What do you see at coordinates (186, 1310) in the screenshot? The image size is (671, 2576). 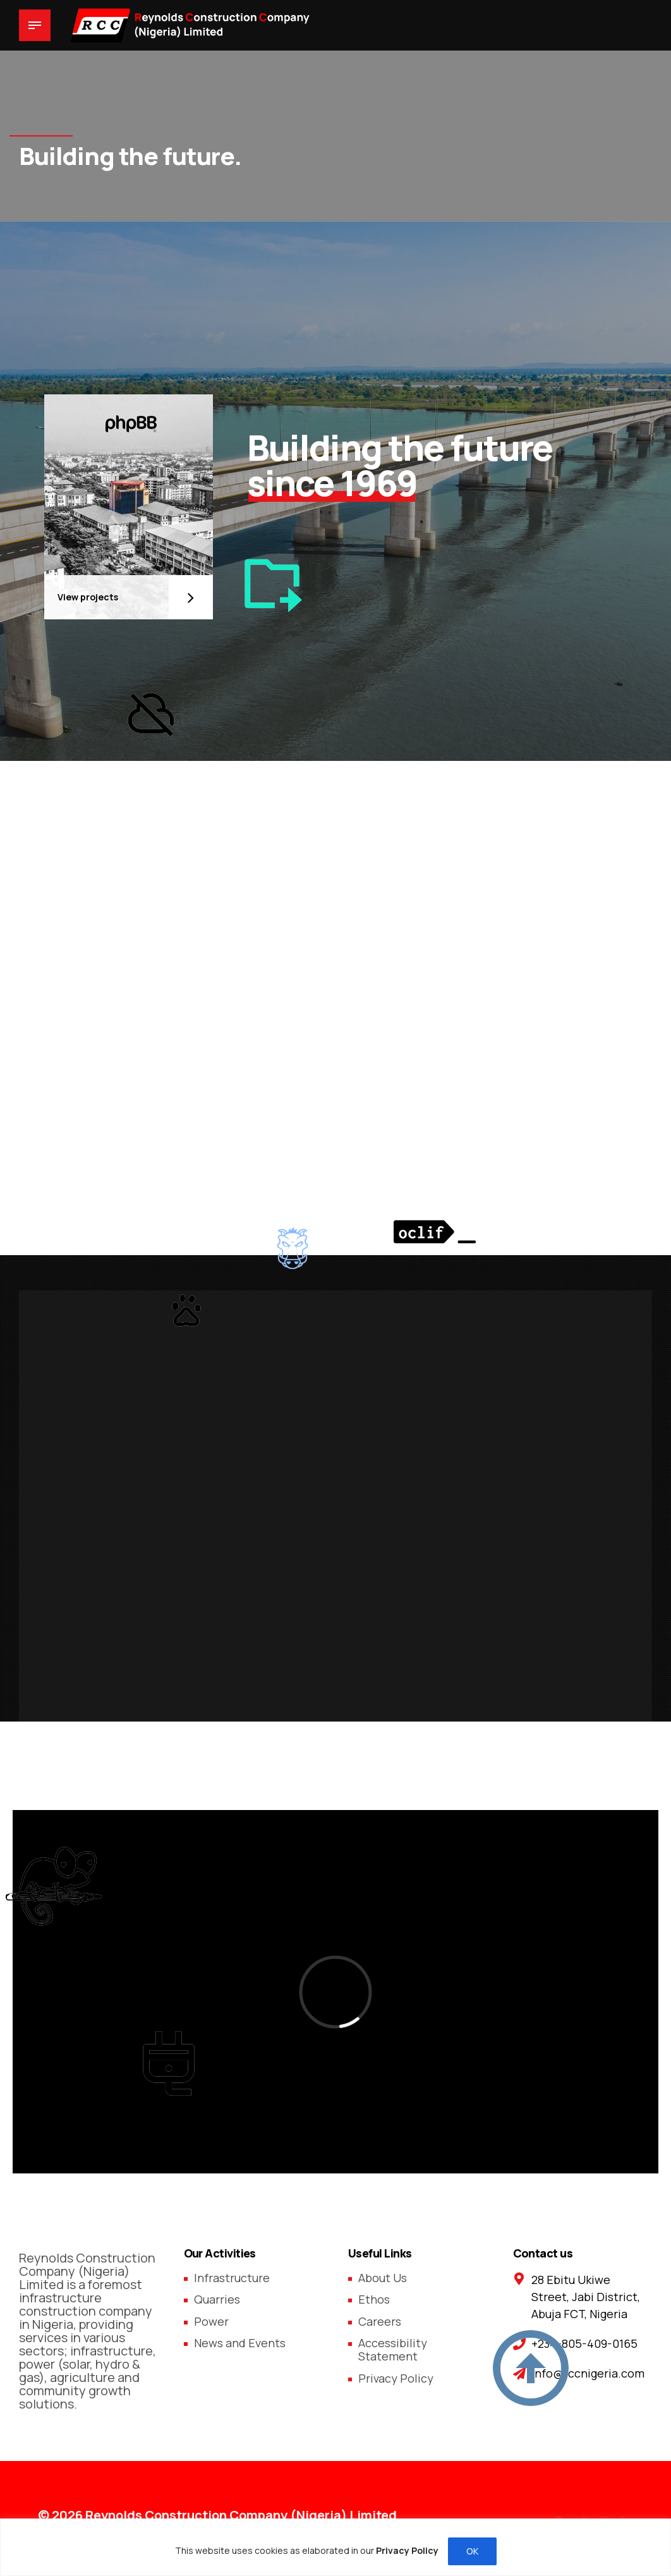 I see `open Baidu app` at bounding box center [186, 1310].